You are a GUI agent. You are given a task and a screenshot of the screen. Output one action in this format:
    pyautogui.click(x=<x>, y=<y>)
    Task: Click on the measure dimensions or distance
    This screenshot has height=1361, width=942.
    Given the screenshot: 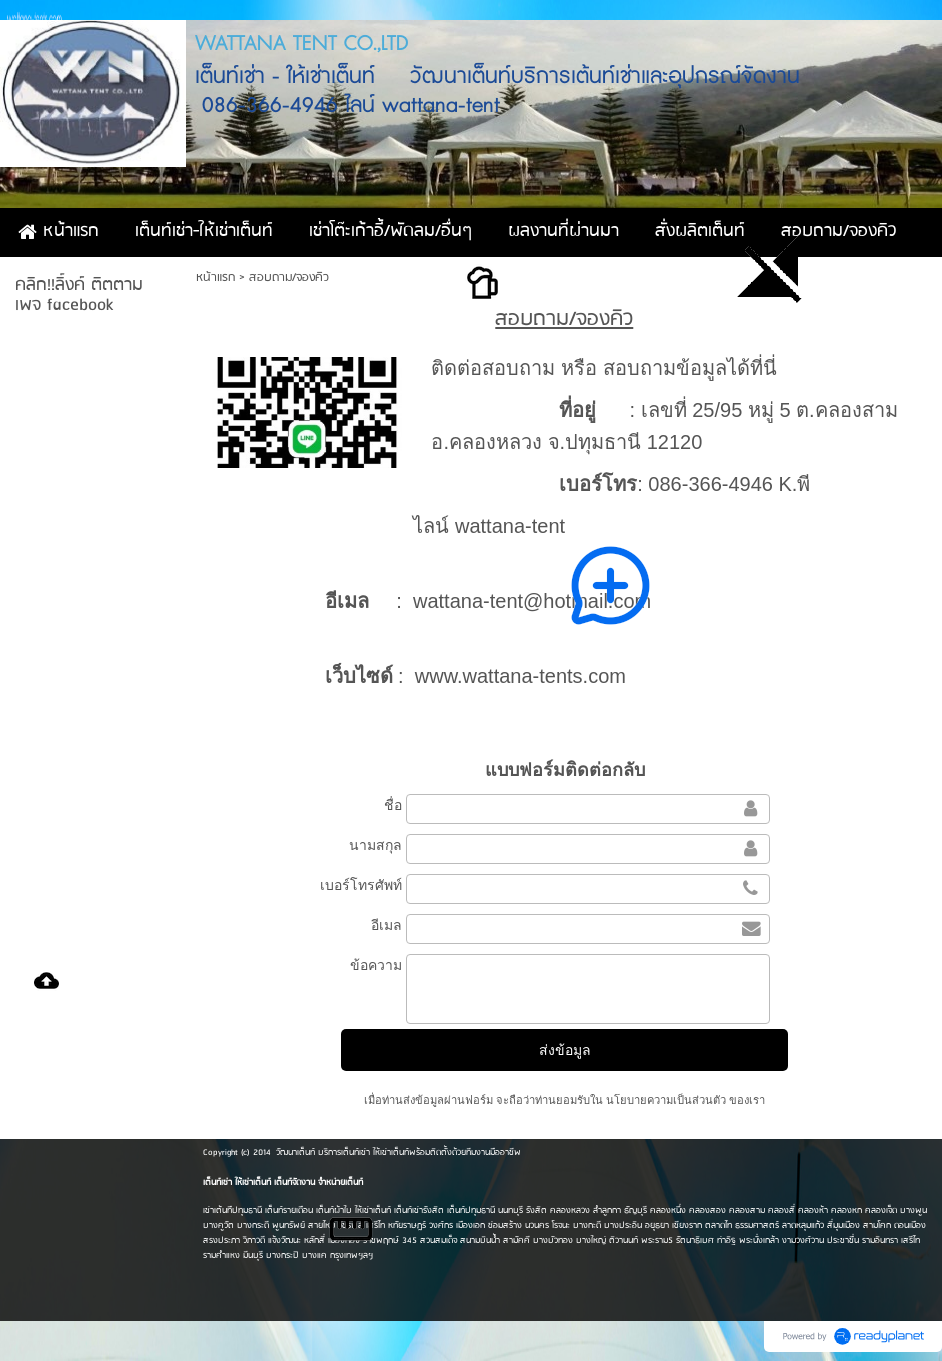 What is the action you would take?
    pyautogui.click(x=351, y=1229)
    